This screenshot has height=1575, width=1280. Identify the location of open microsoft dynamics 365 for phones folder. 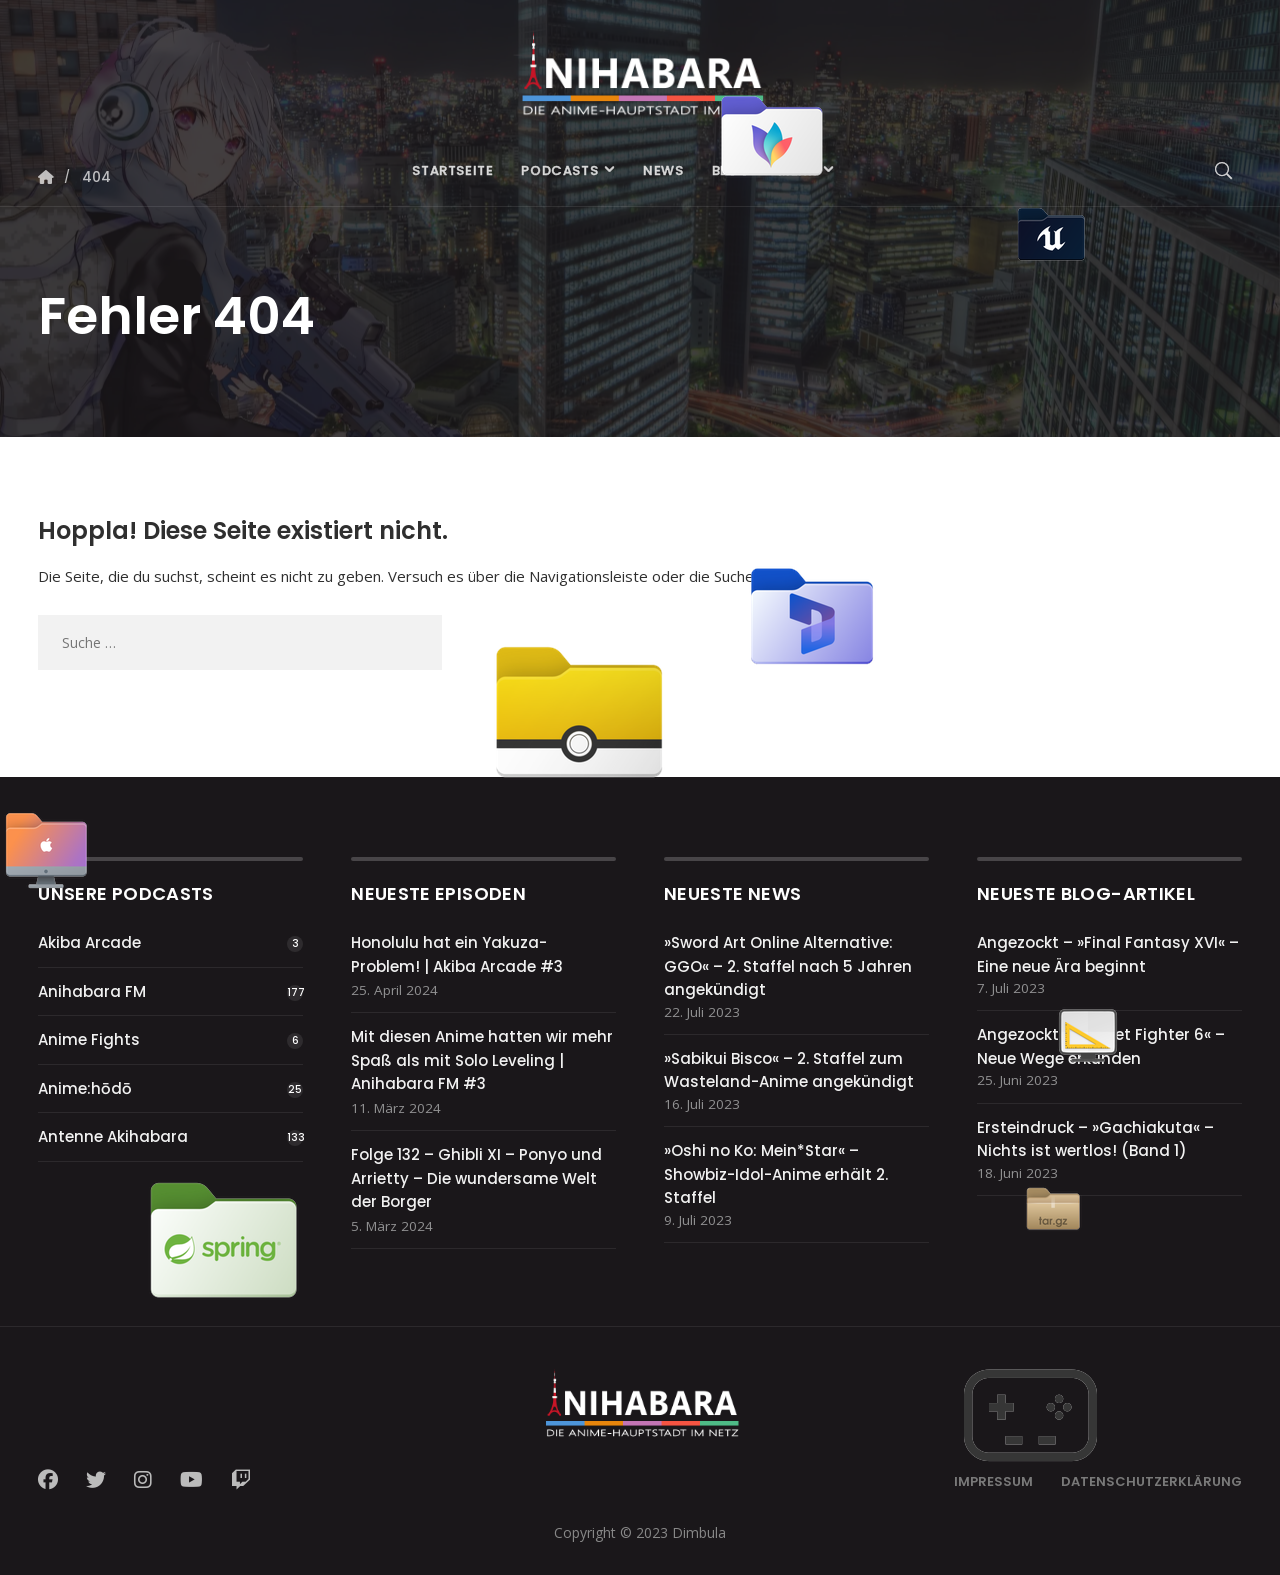
(811, 619).